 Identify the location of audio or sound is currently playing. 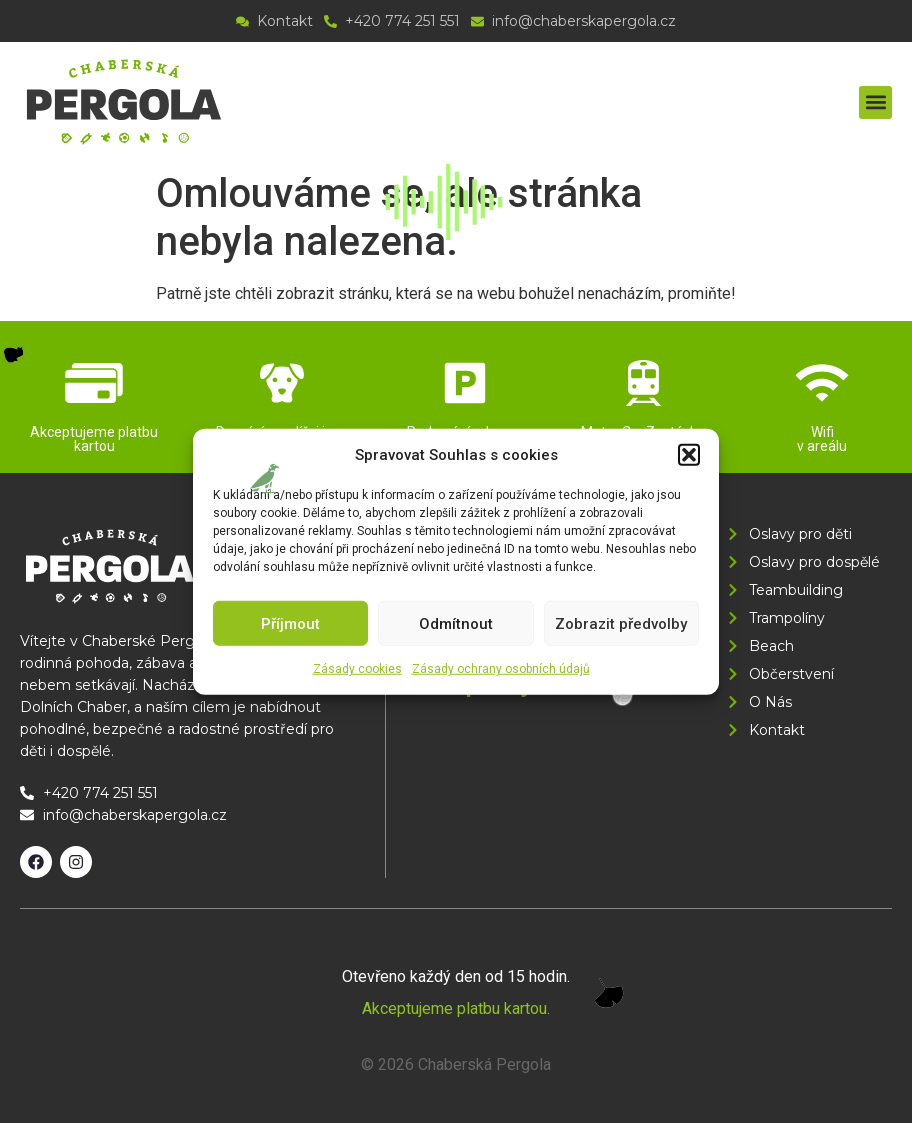
(444, 202).